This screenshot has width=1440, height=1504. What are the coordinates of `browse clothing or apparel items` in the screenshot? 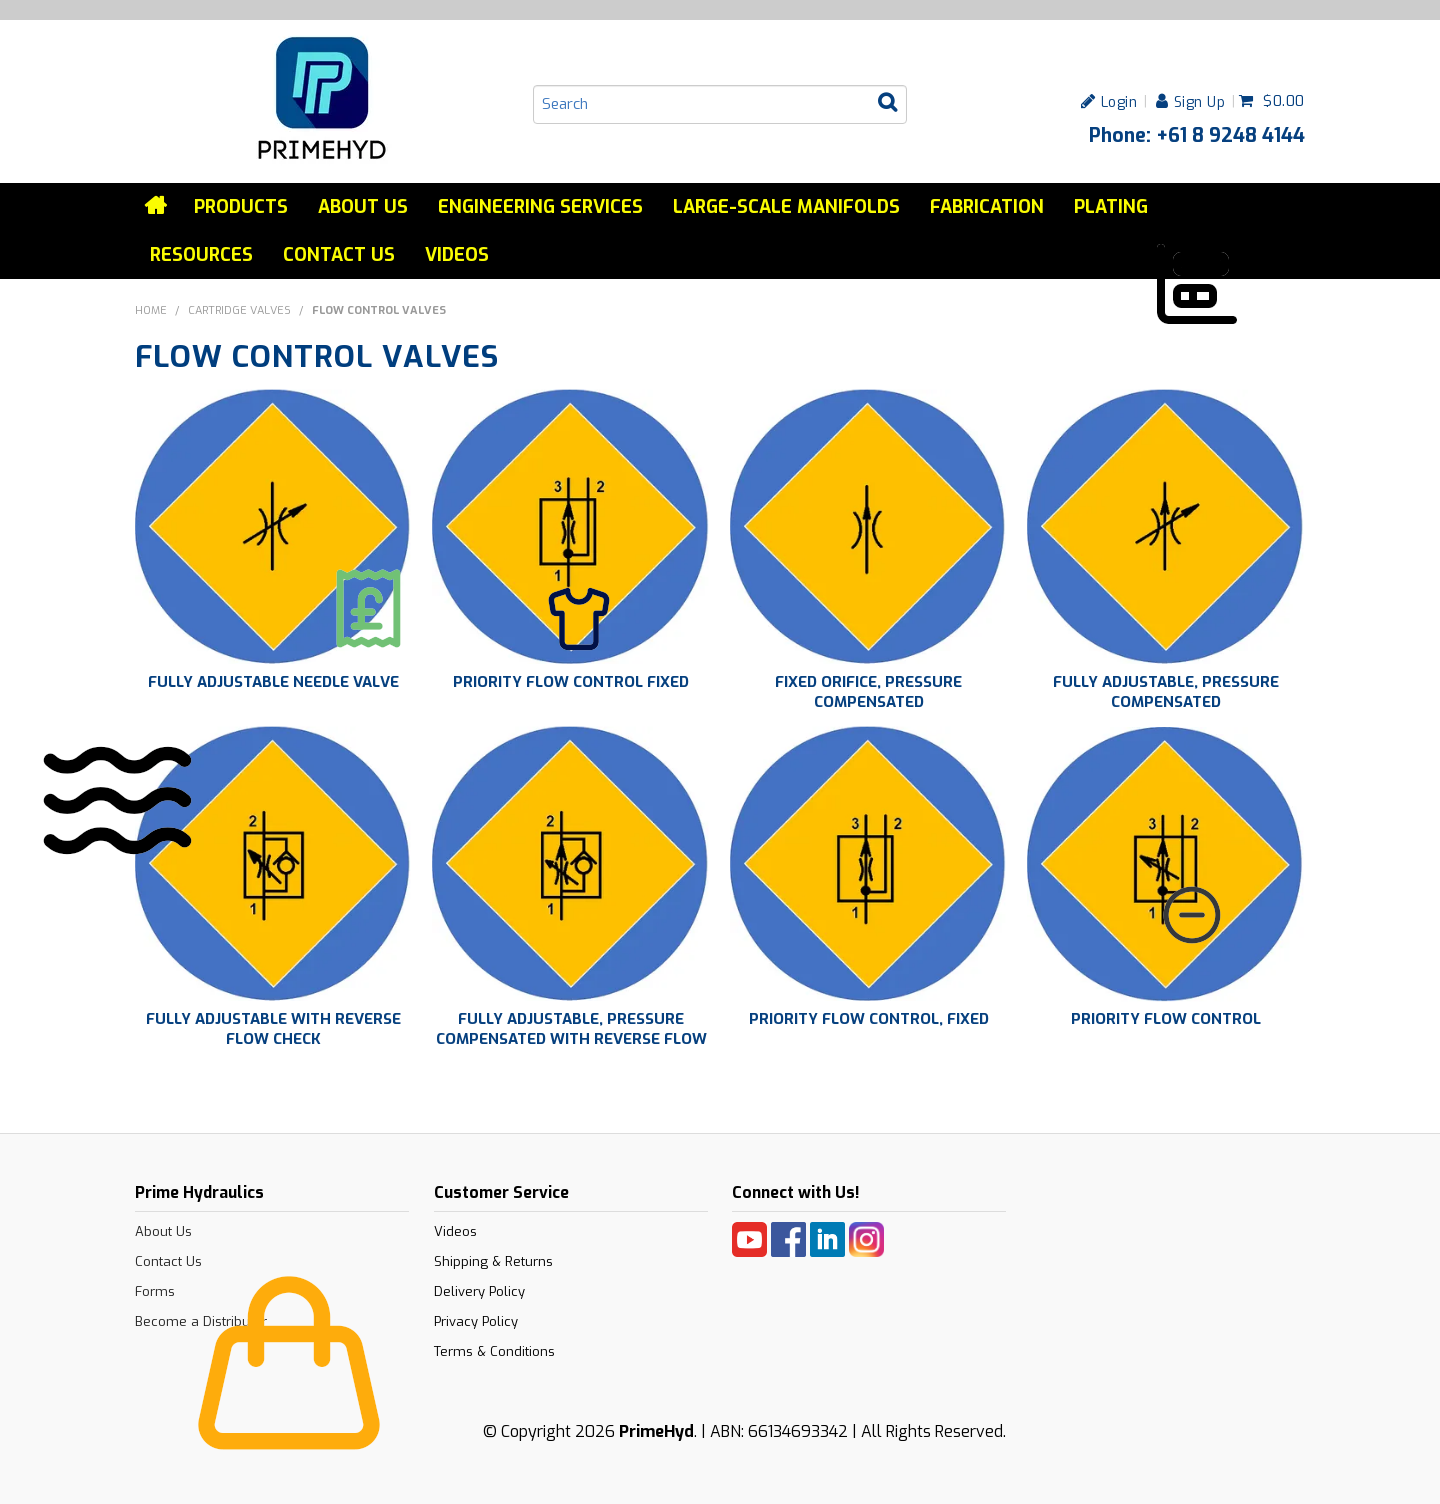 It's located at (579, 619).